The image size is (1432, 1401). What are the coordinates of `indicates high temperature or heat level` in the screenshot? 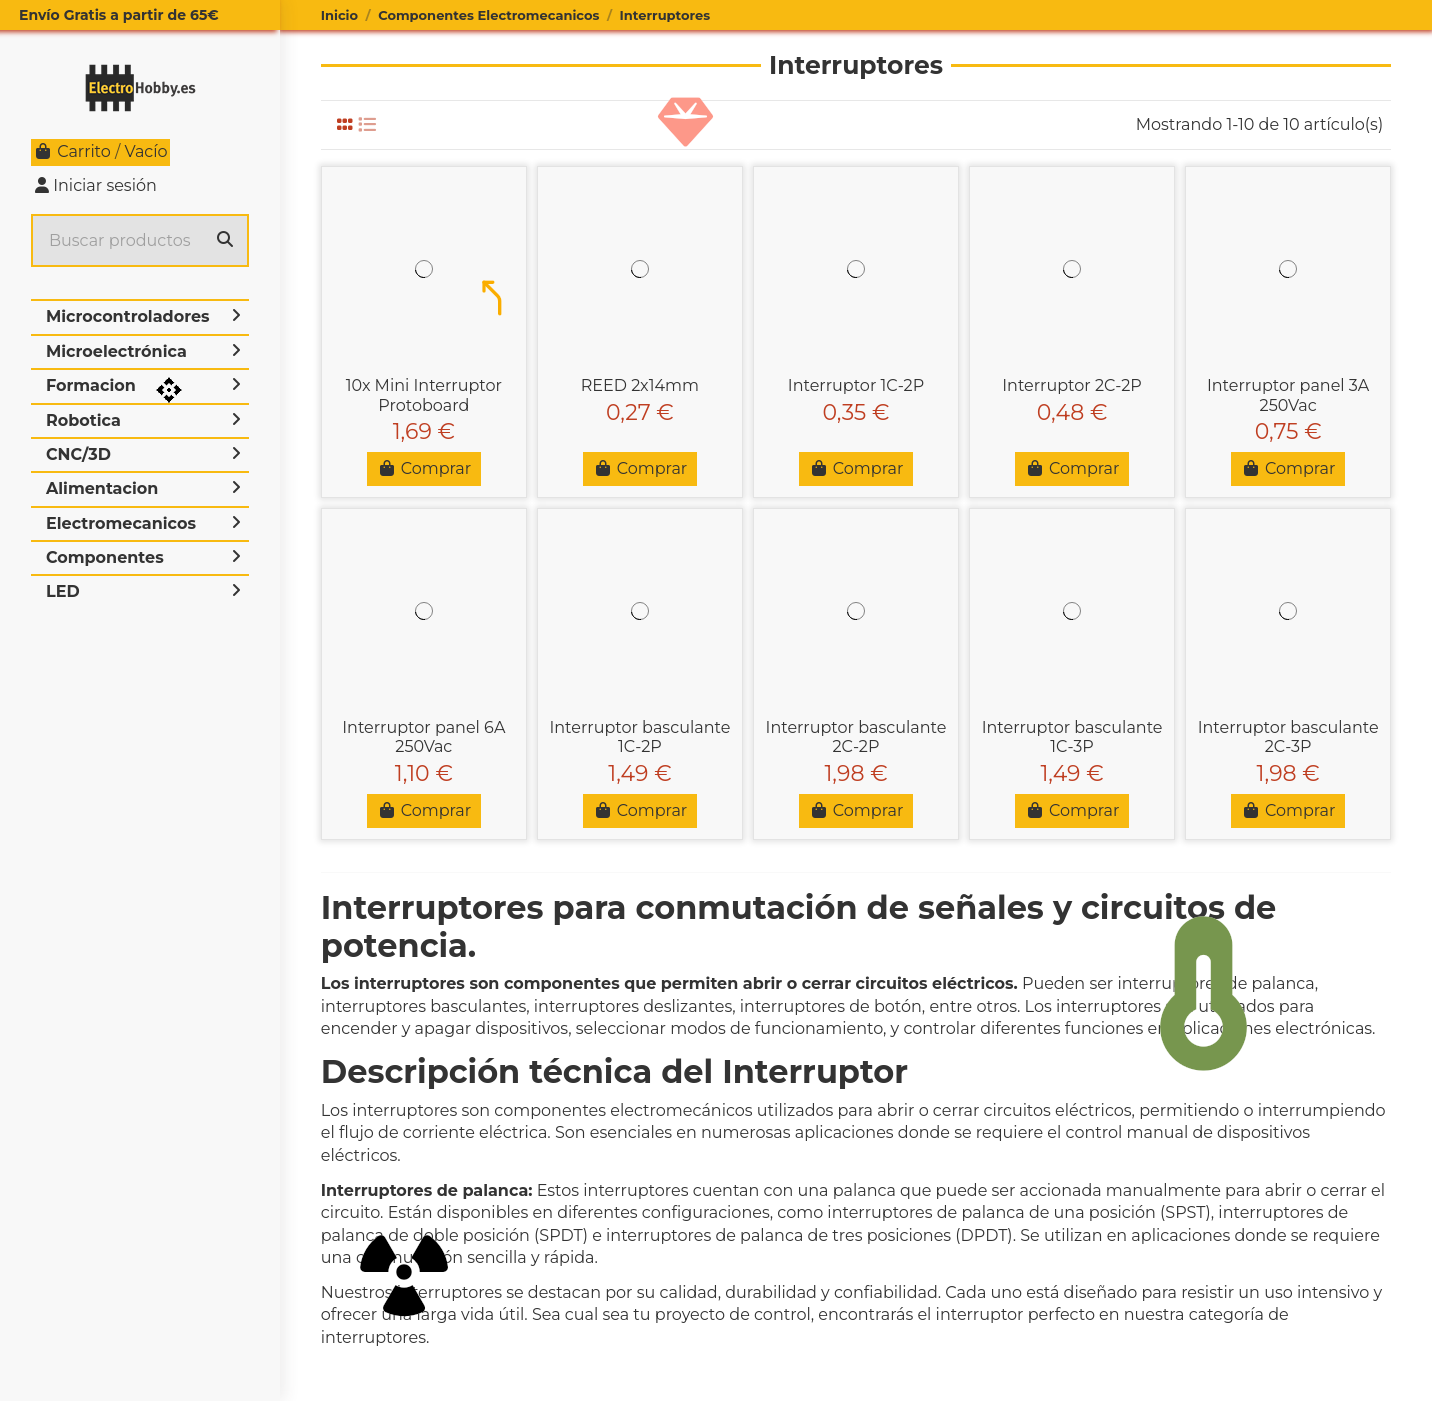 It's located at (1203, 993).